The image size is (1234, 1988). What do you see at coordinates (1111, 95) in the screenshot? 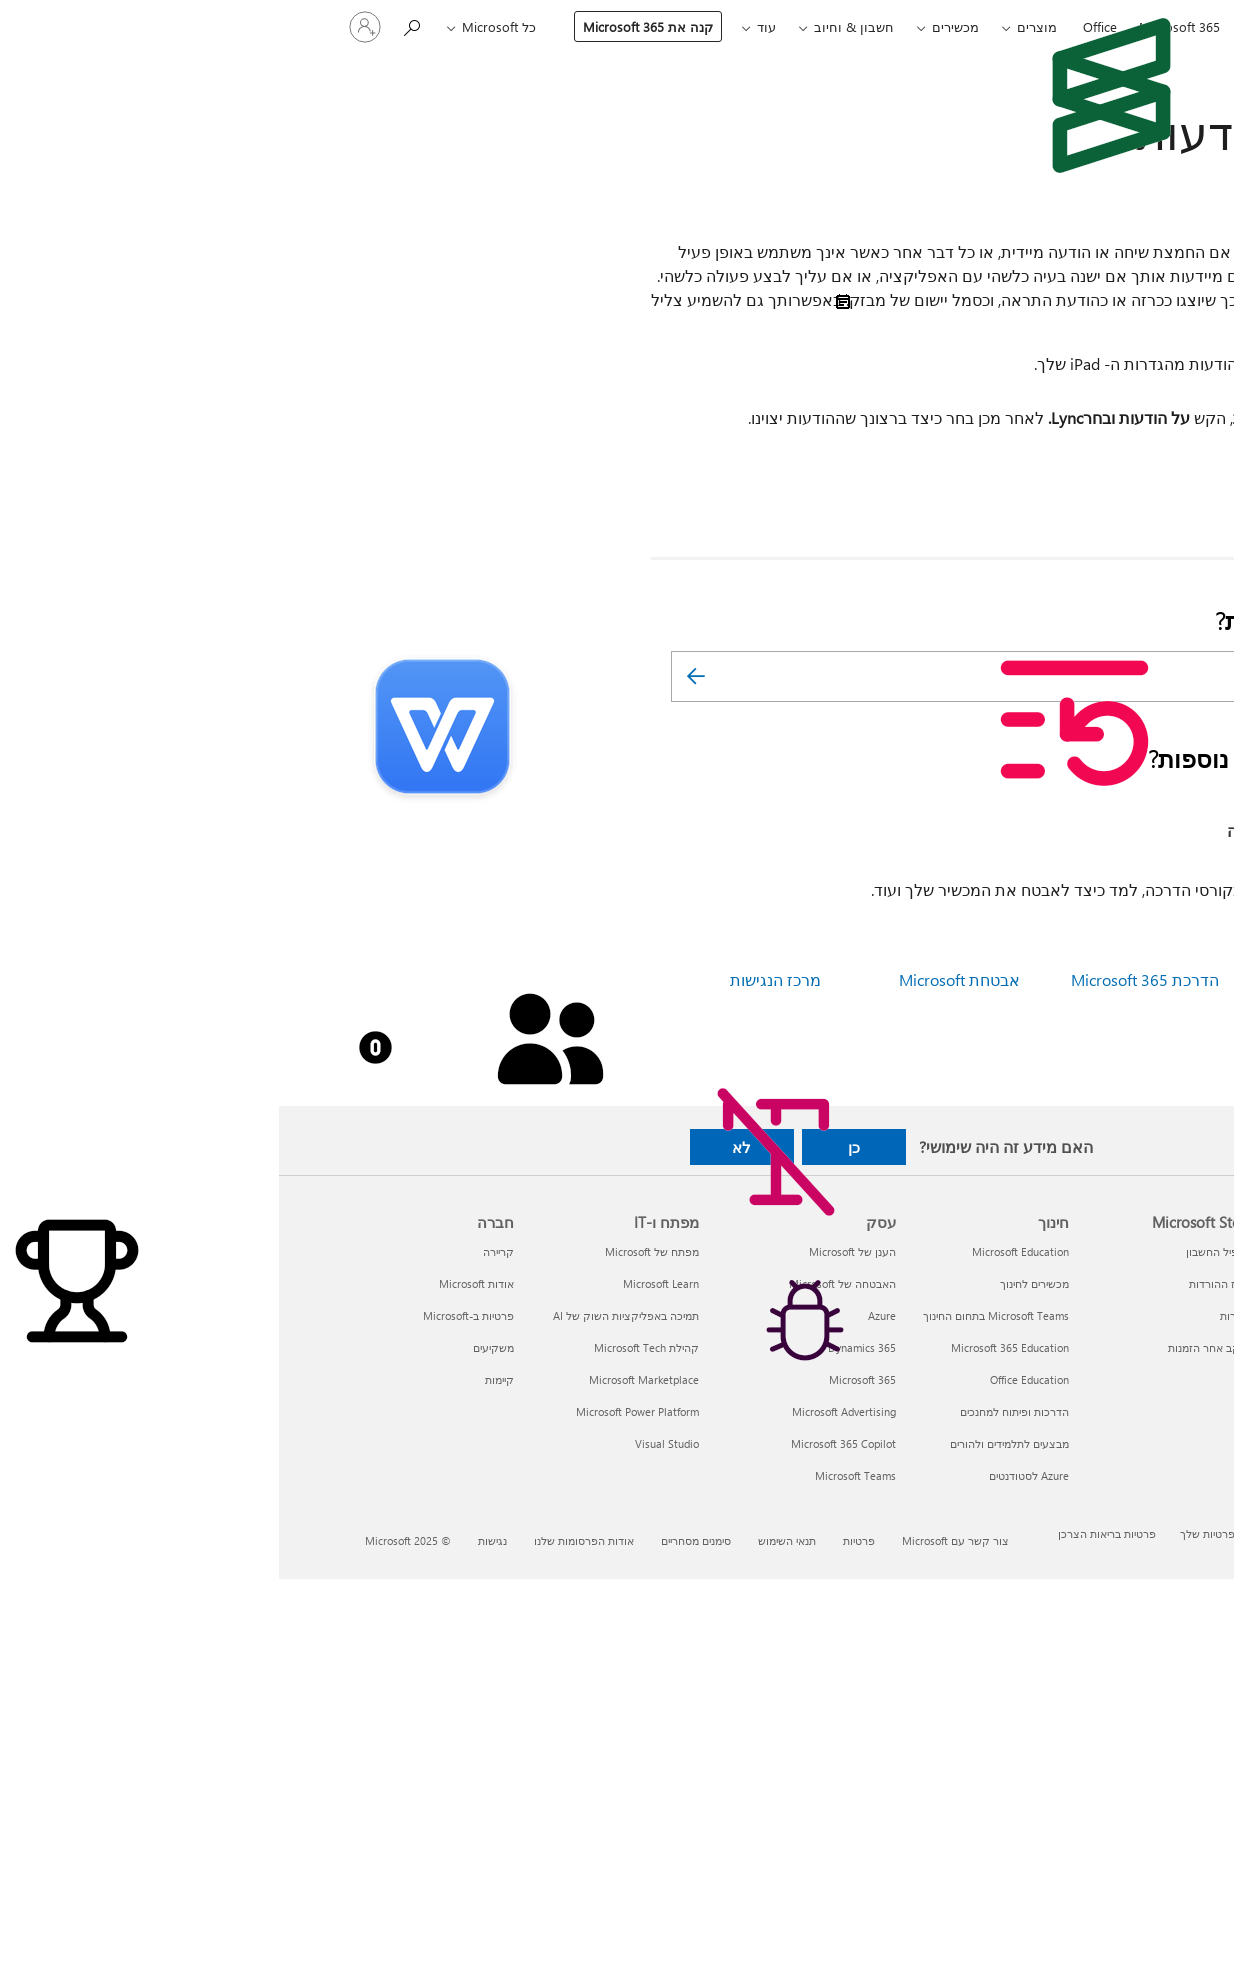
I see `open sublime text editor` at bounding box center [1111, 95].